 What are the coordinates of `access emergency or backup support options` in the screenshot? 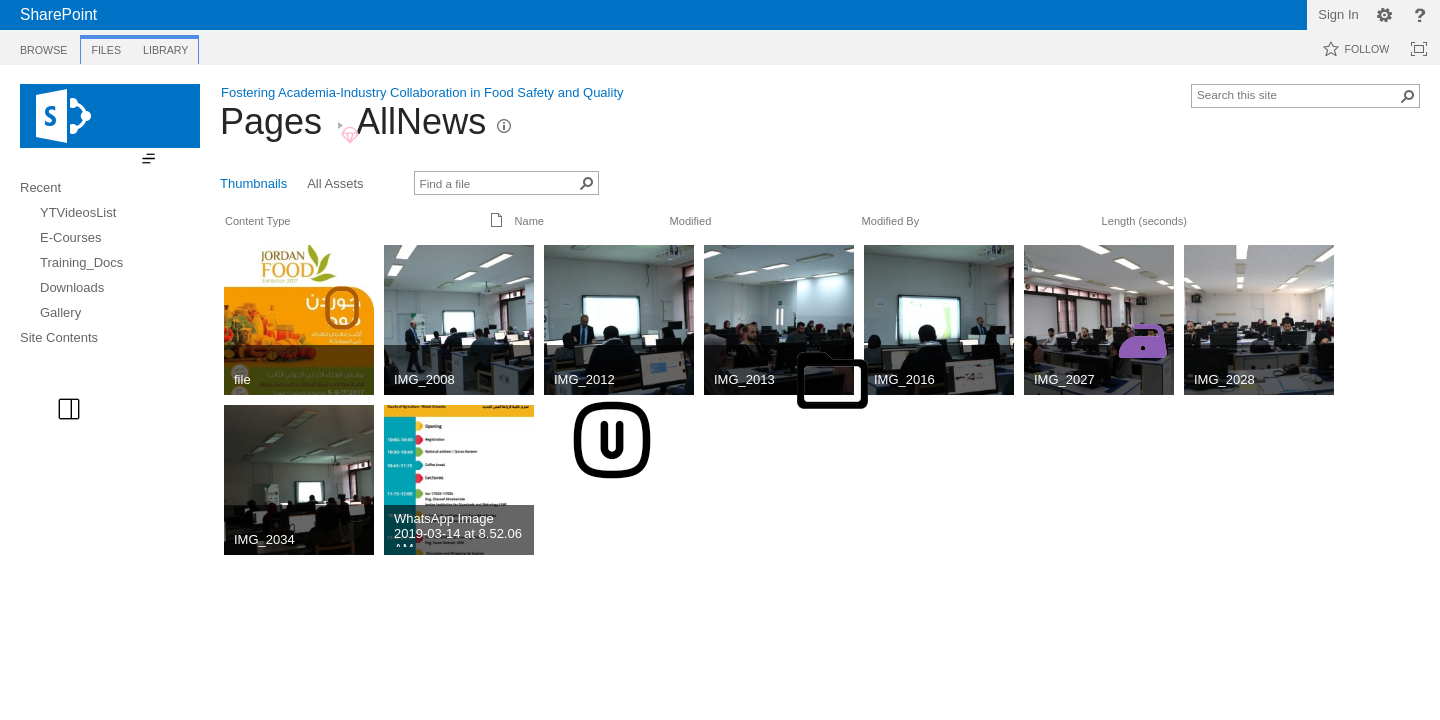 It's located at (350, 135).